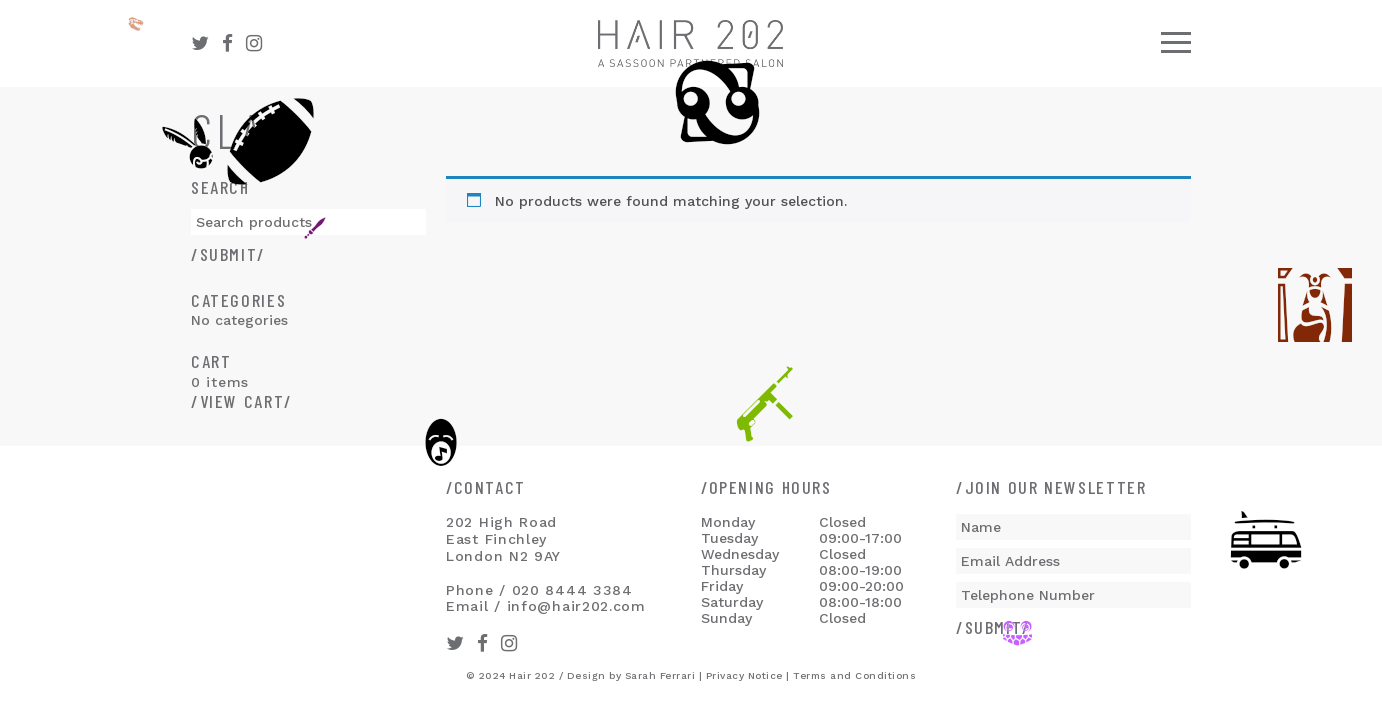 Image resolution: width=1382 pixels, height=720 pixels. Describe the element at coordinates (717, 102) in the screenshot. I see `sync or synchronization in progress` at that location.